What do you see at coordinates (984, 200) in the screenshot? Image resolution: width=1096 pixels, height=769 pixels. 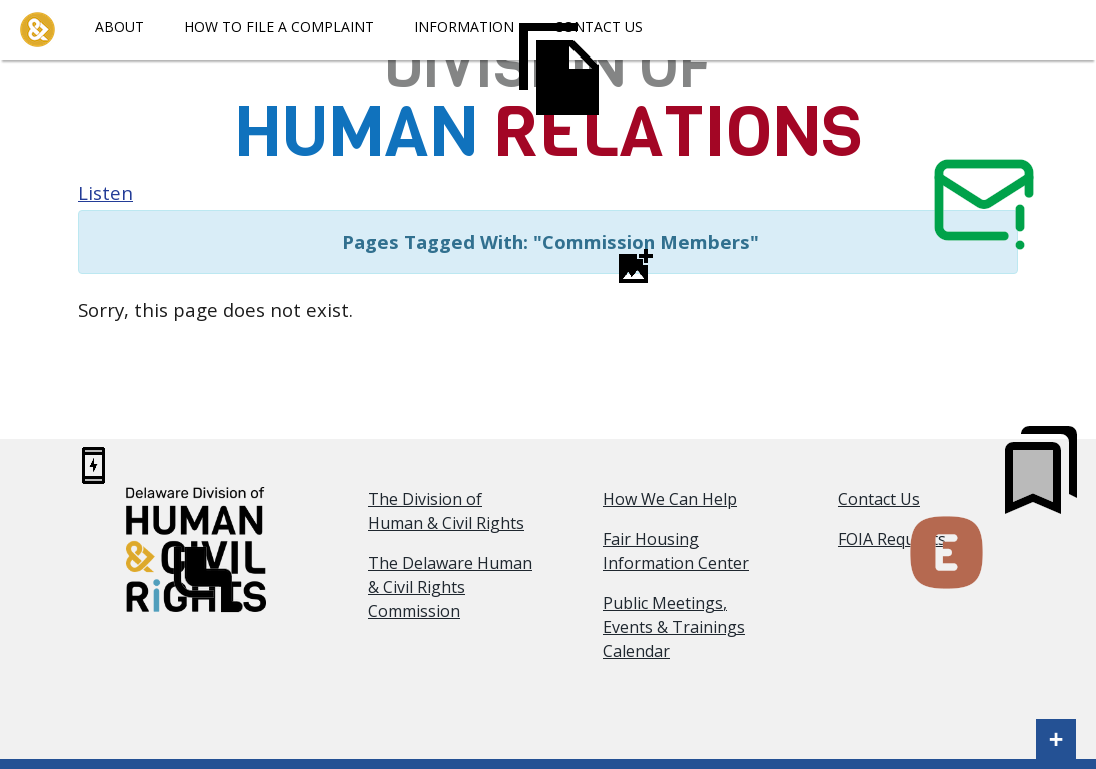 I see `indicates a problem with an email or message` at bounding box center [984, 200].